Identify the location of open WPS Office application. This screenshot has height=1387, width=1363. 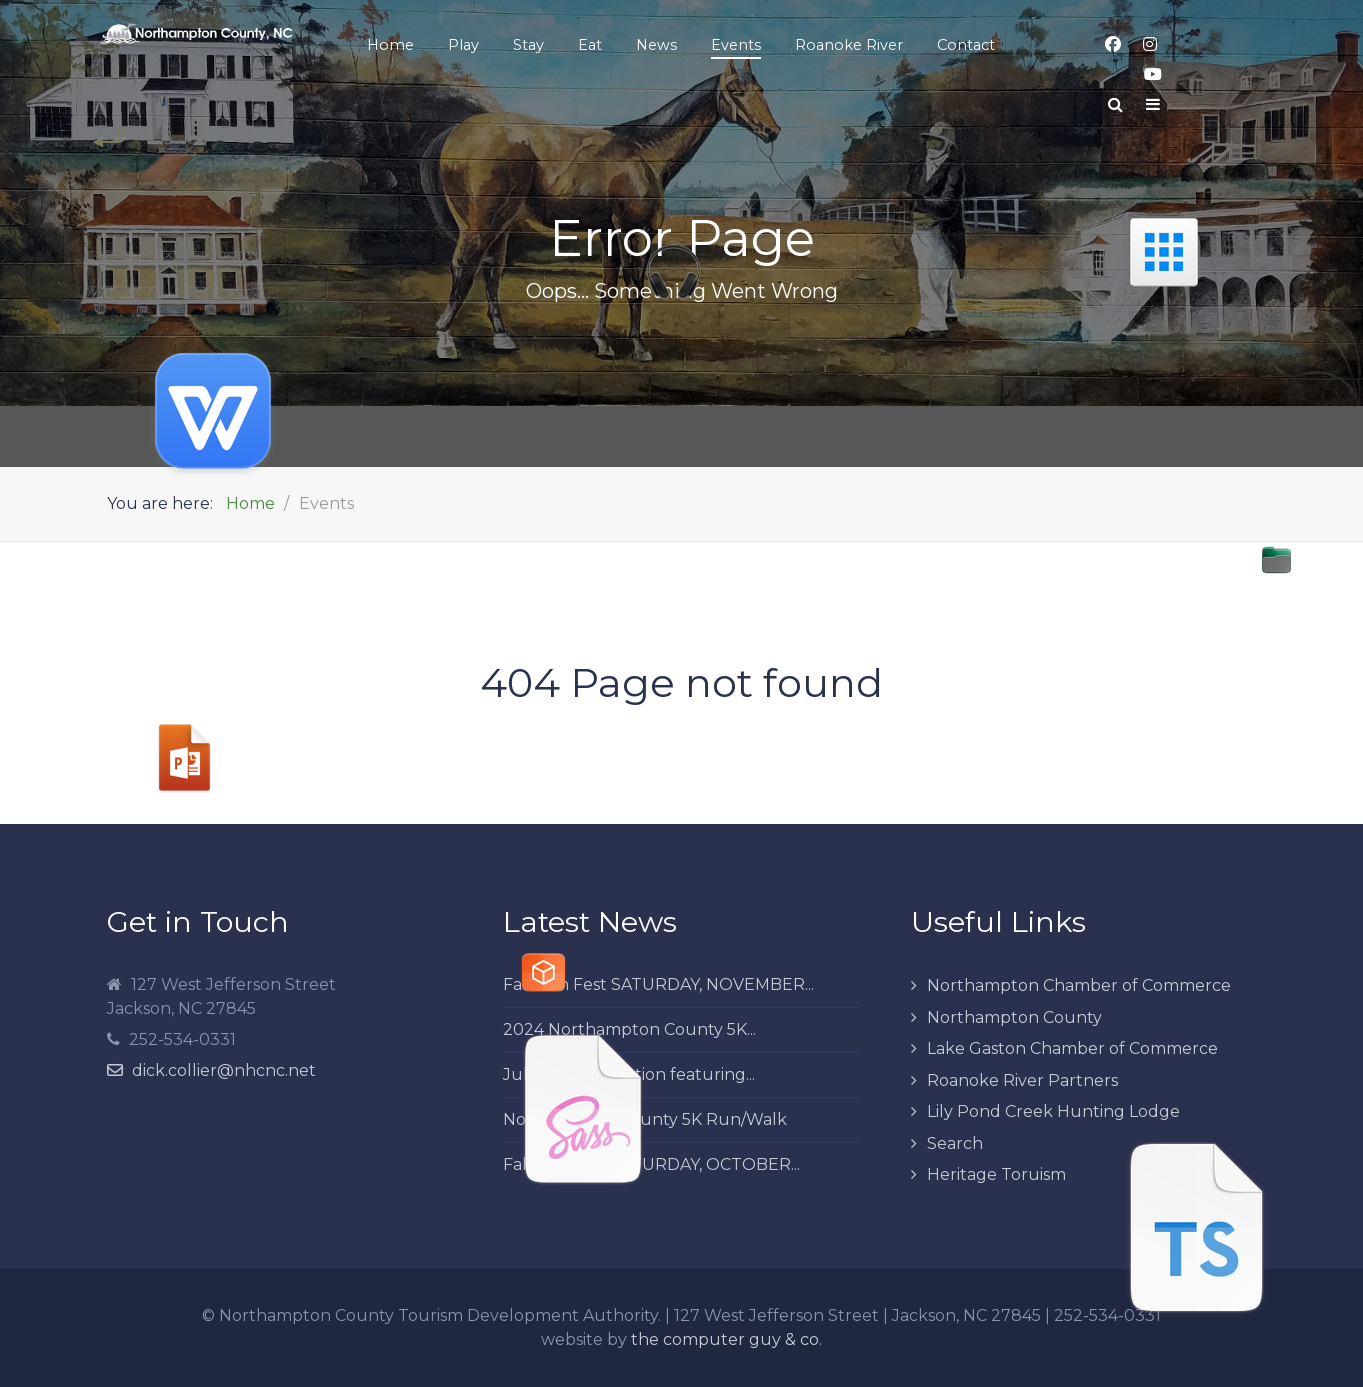
(213, 413).